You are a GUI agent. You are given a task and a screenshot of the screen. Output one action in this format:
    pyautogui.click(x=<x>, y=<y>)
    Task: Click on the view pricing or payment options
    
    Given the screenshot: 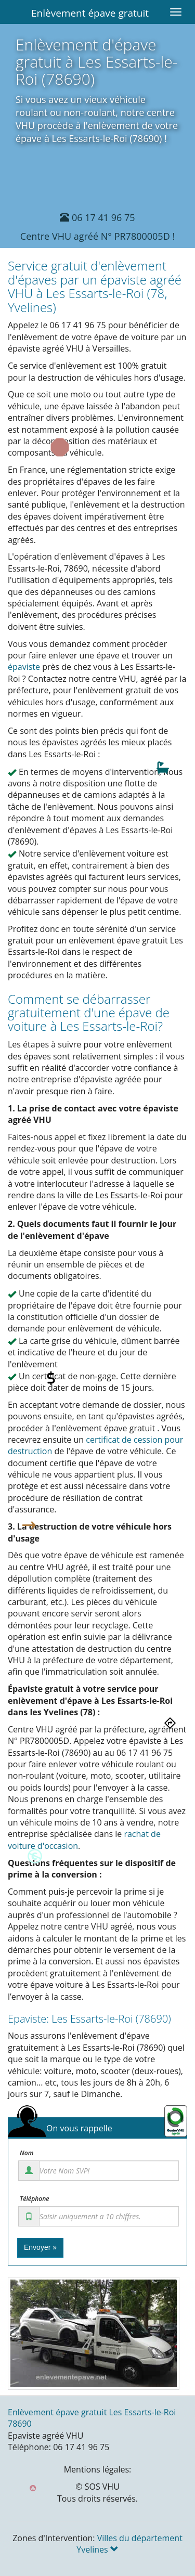 What is the action you would take?
    pyautogui.click(x=51, y=1378)
    